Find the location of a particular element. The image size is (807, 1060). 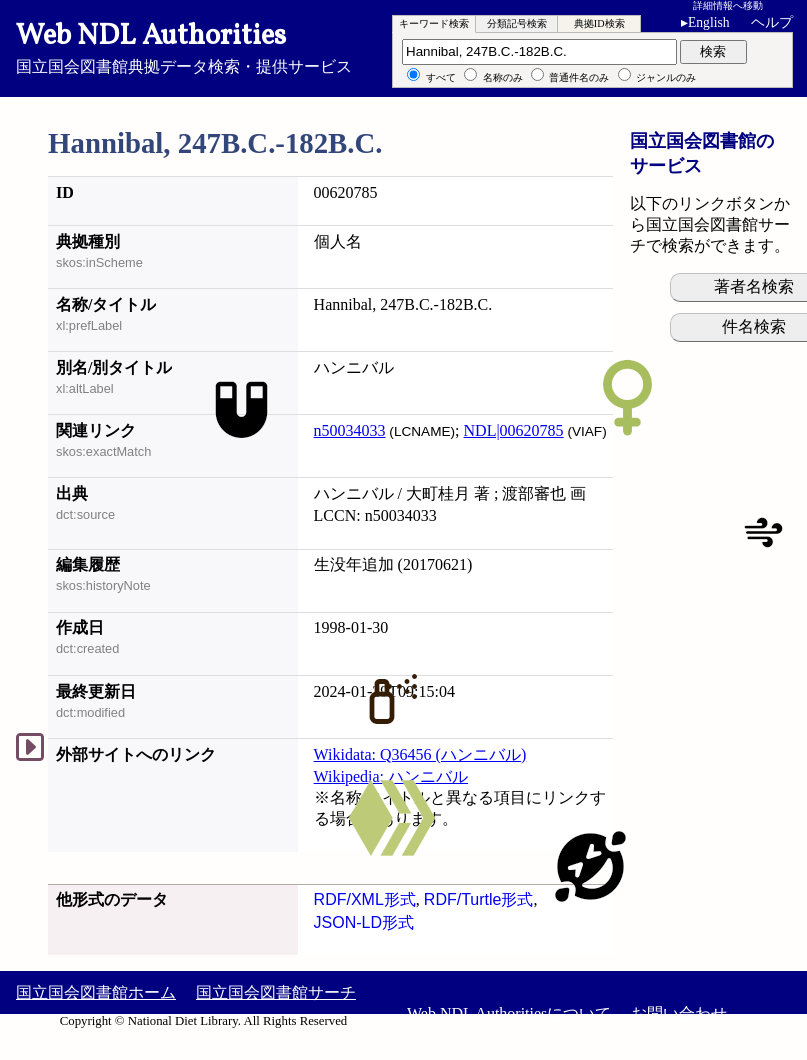

react with laughing emoji is located at coordinates (590, 866).